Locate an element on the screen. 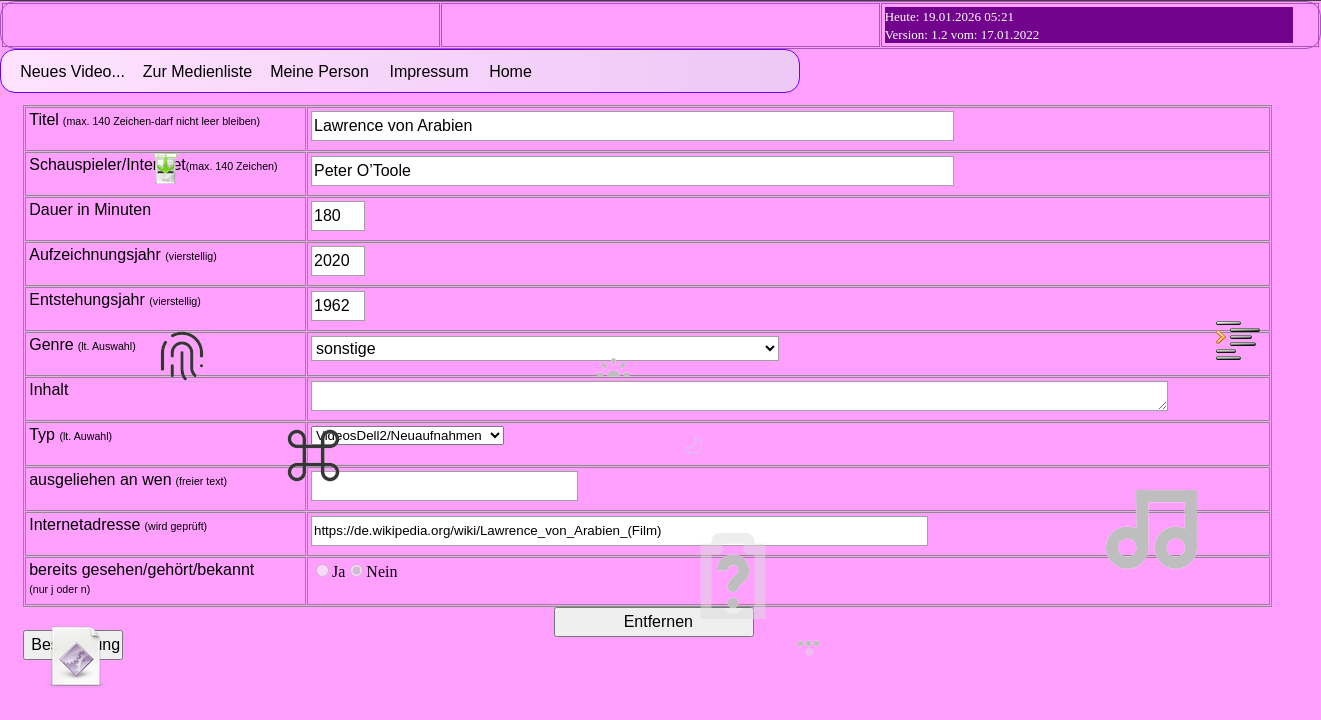  searching for available wireless networks is located at coordinates (809, 642).